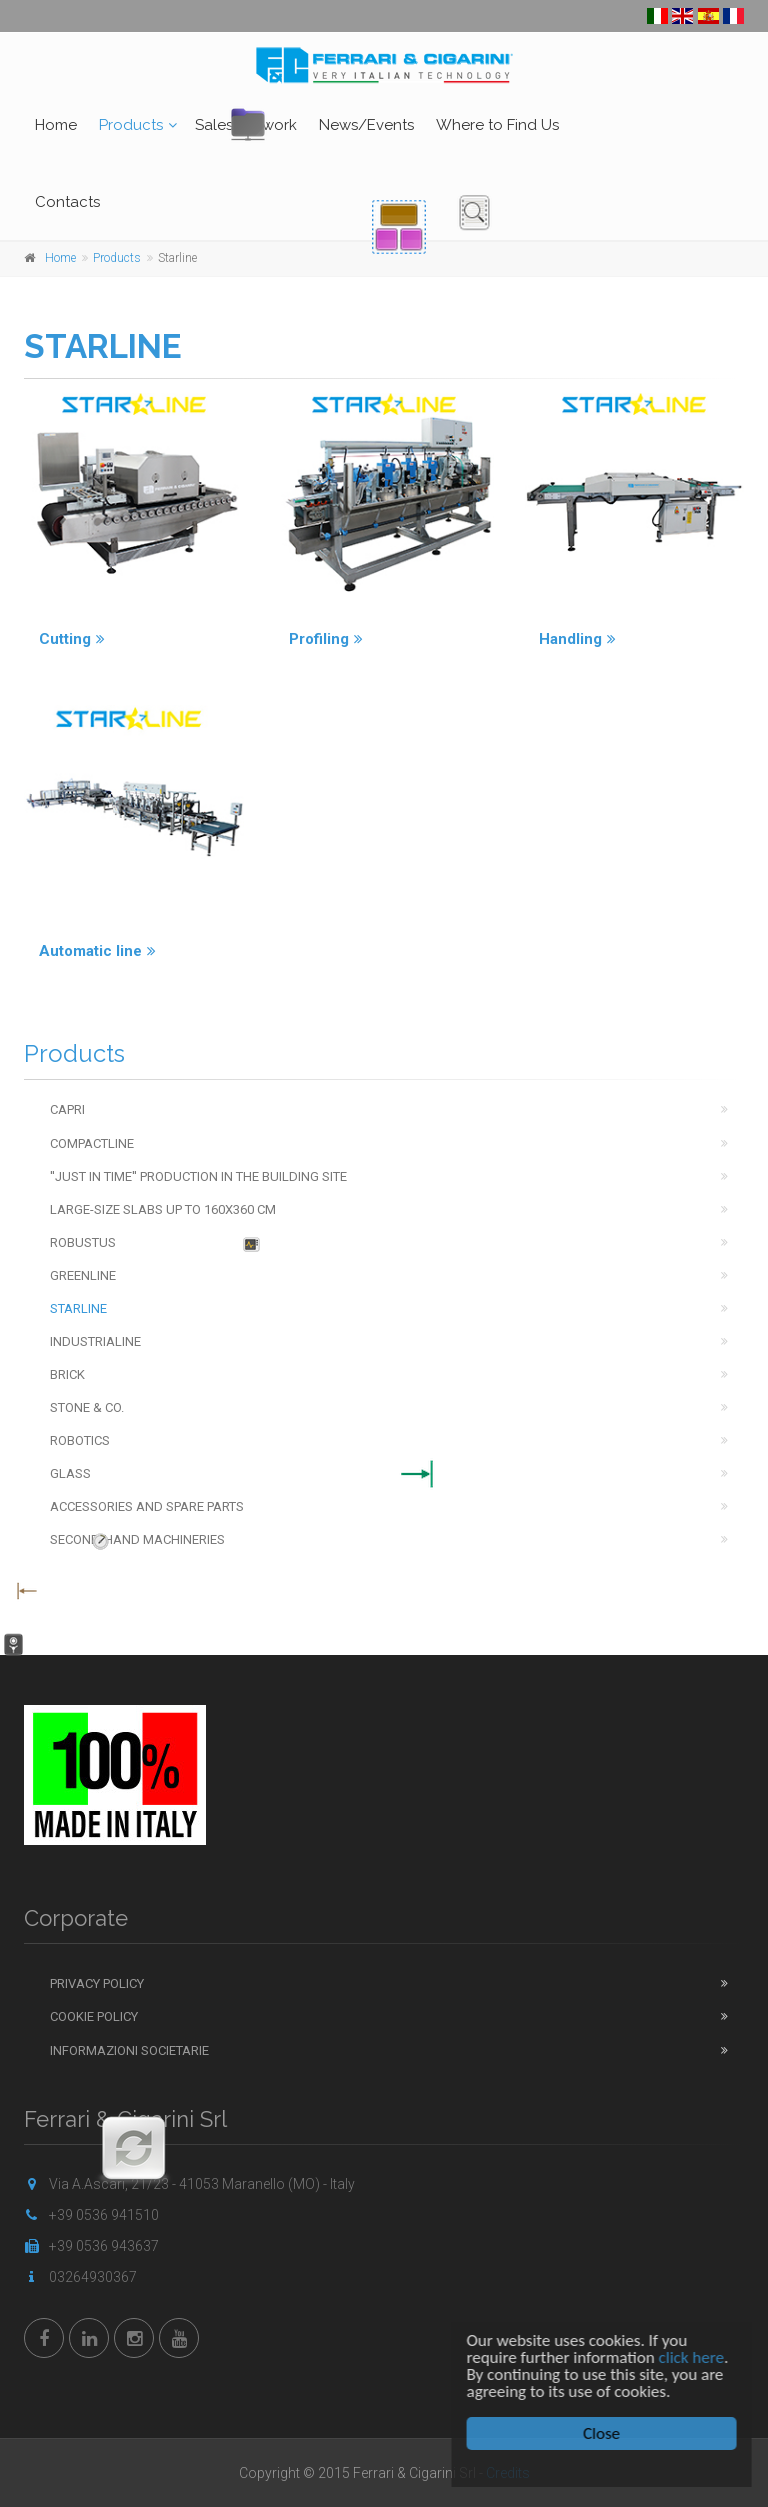 This screenshot has height=2507, width=768. What do you see at coordinates (134, 2151) in the screenshot?
I see `indicates content is currently syncing` at bounding box center [134, 2151].